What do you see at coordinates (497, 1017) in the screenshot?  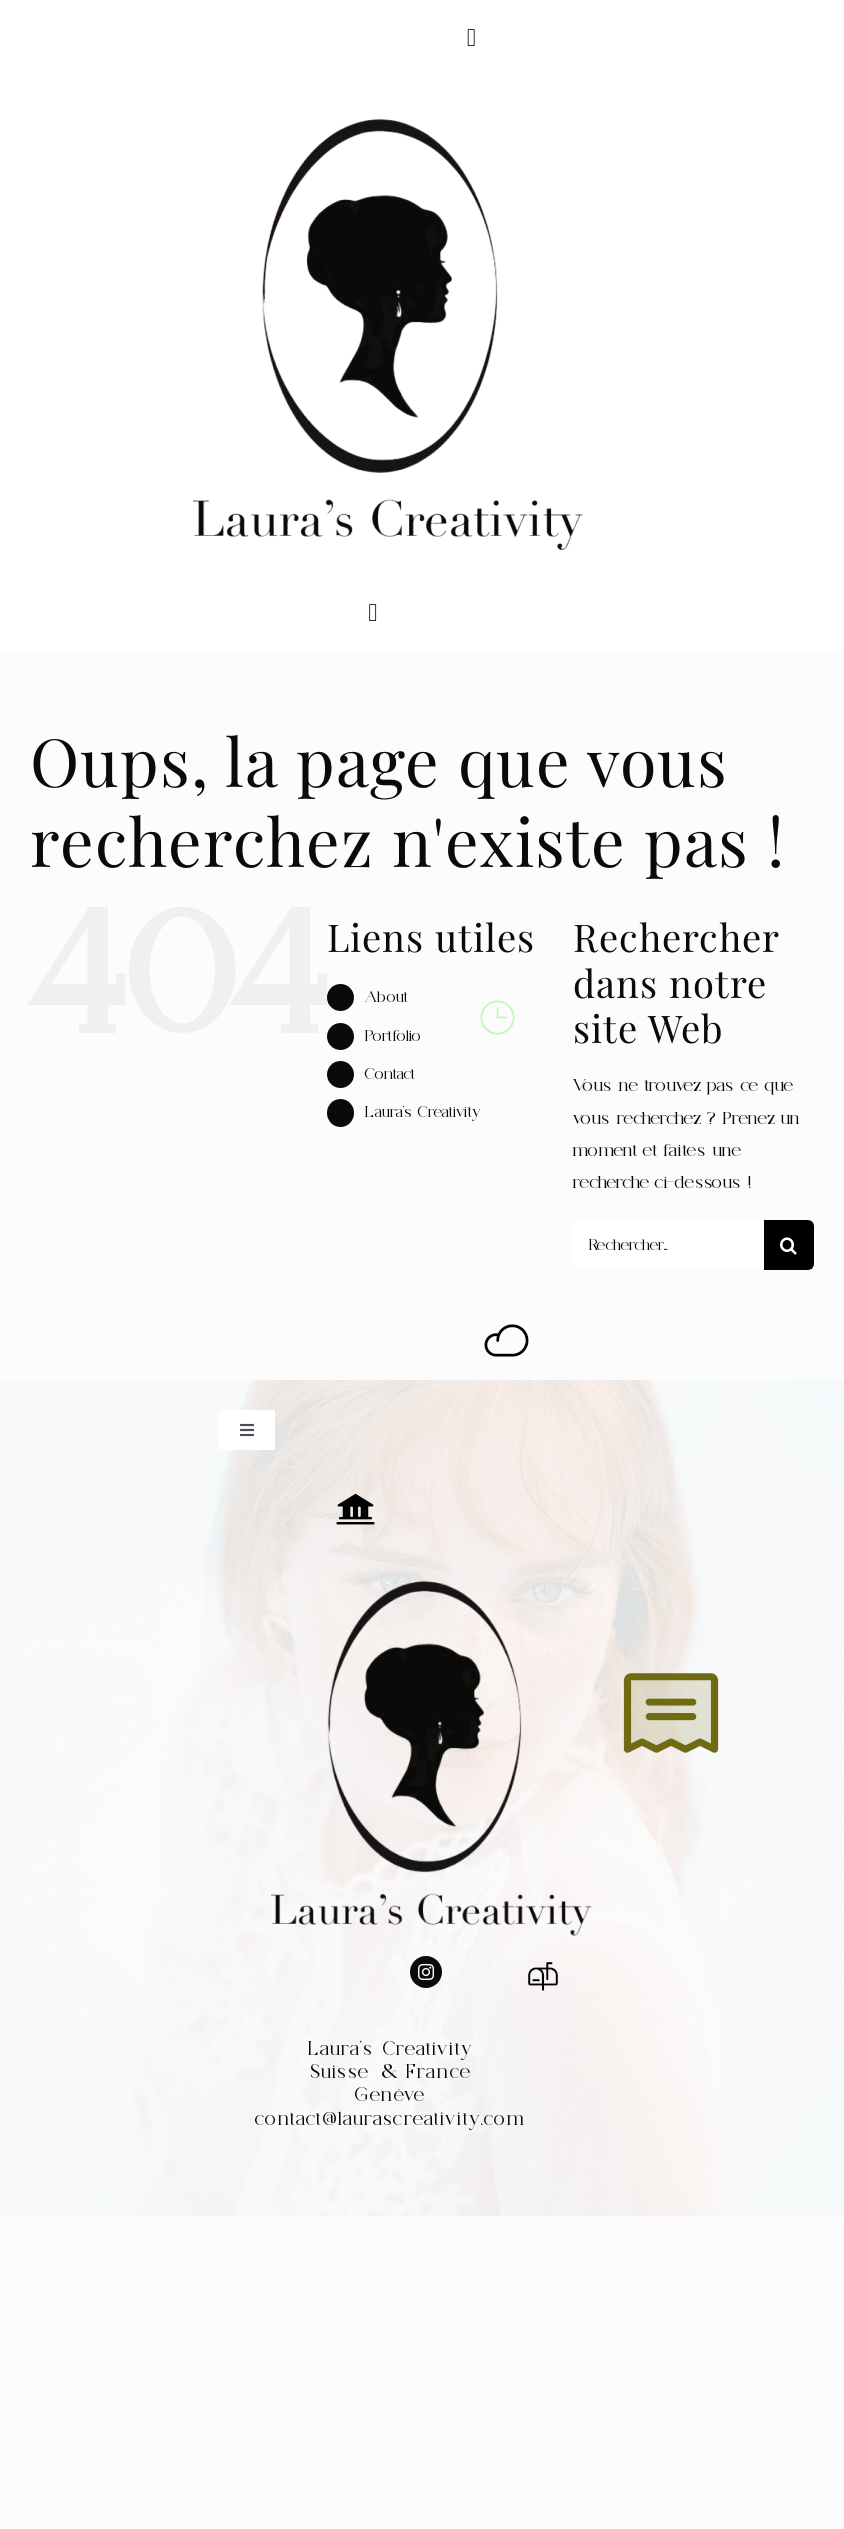 I see `view time or clock settings` at bounding box center [497, 1017].